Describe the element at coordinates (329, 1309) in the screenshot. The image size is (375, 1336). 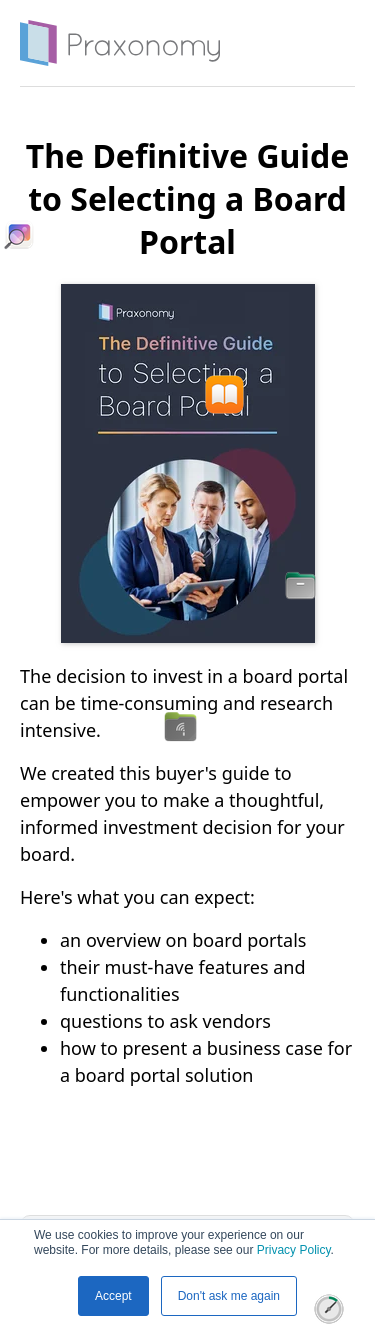
I see `open sysprof system profiler` at that location.